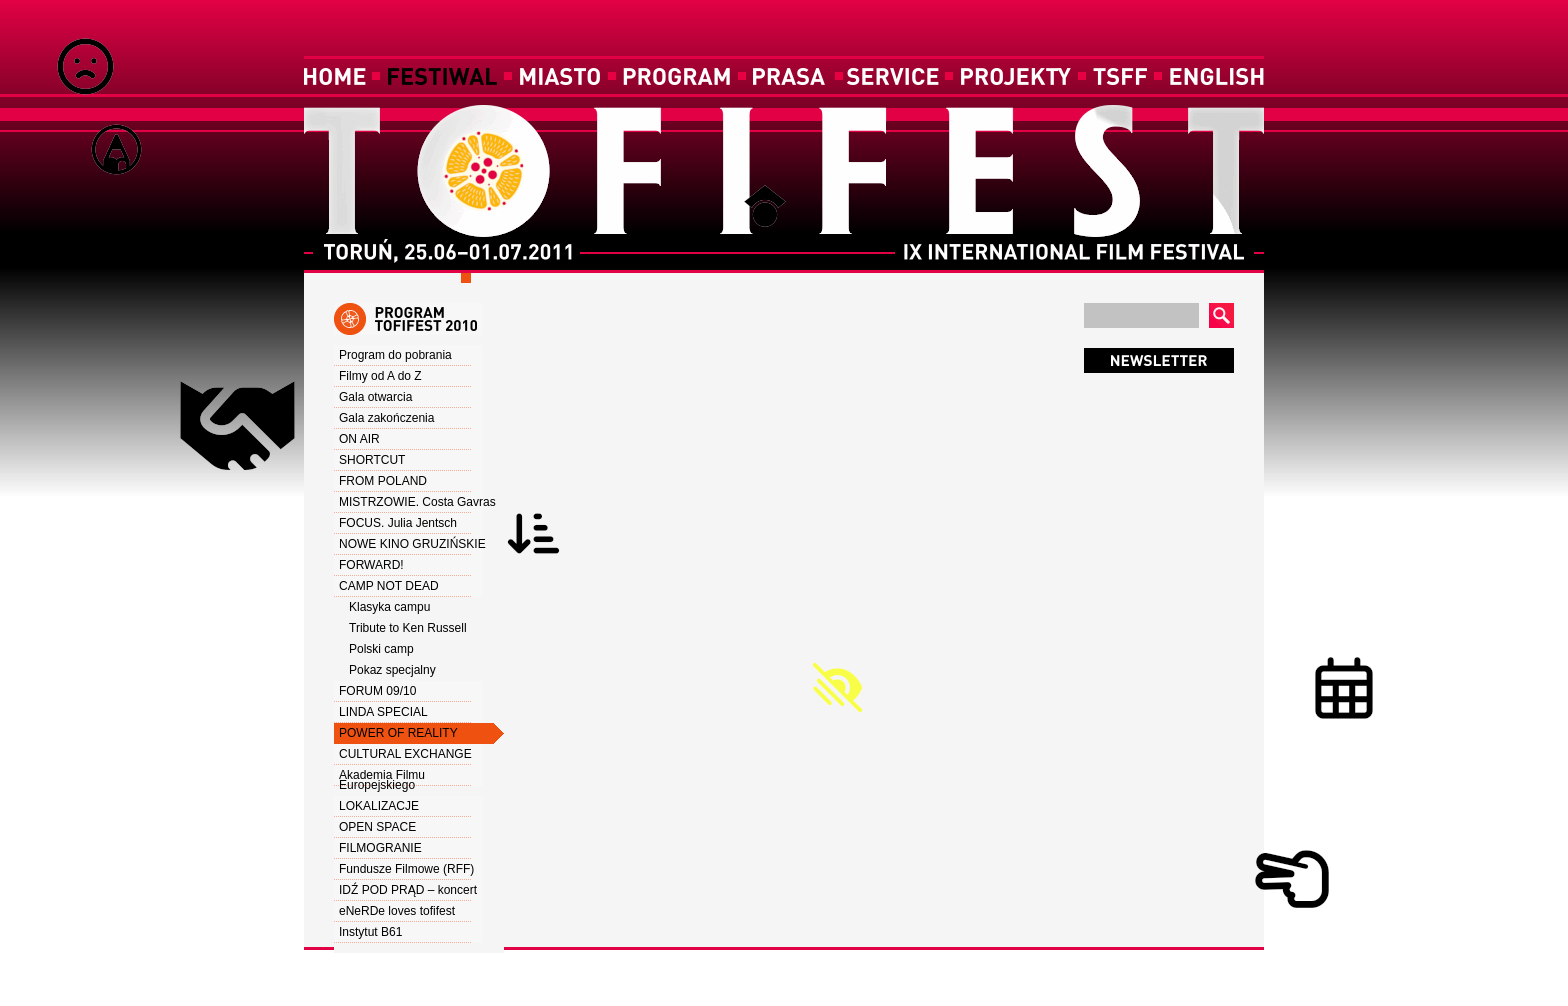 The image size is (1568, 1006). I want to click on edit profile or settings, so click(116, 149).